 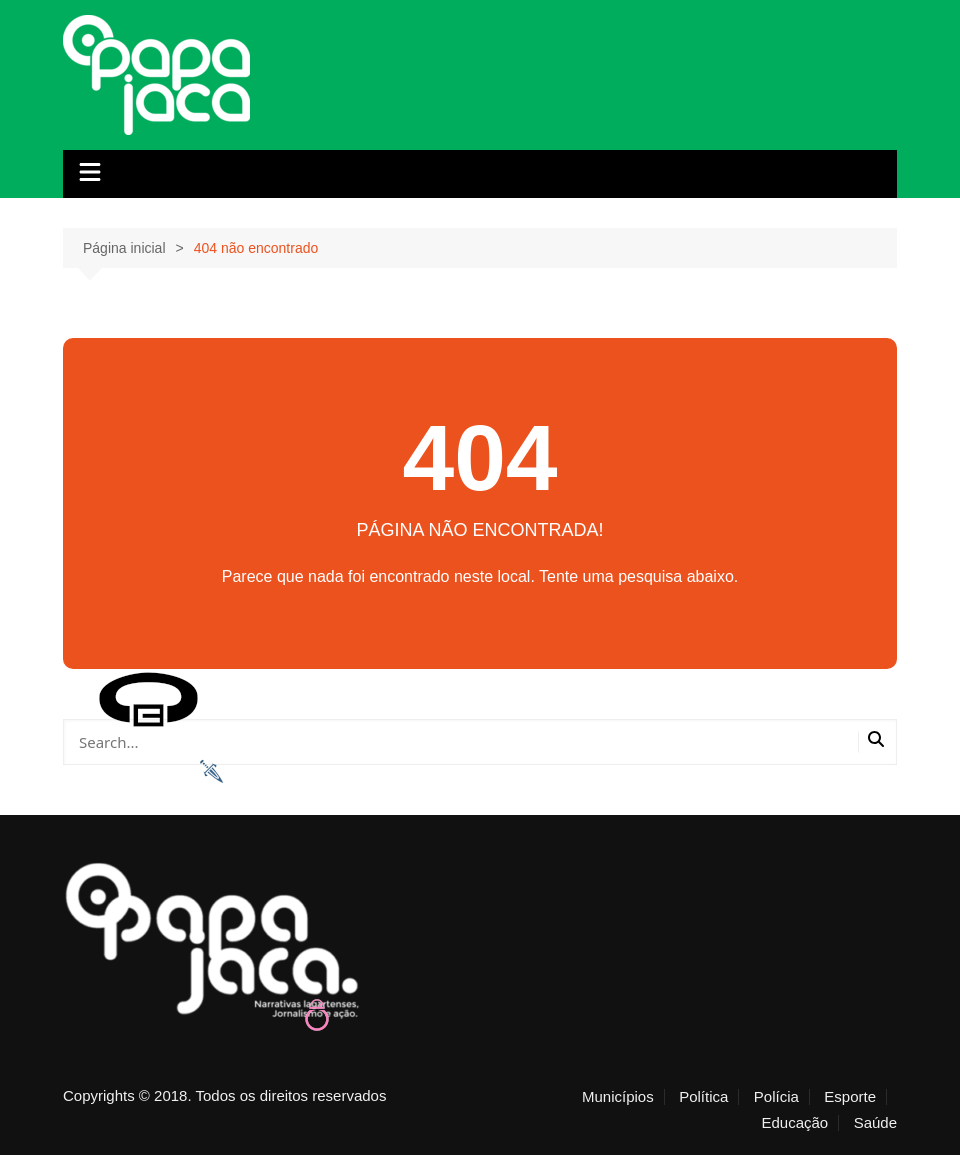 What do you see at coordinates (148, 699) in the screenshot?
I see `equip or manage belt accessory` at bounding box center [148, 699].